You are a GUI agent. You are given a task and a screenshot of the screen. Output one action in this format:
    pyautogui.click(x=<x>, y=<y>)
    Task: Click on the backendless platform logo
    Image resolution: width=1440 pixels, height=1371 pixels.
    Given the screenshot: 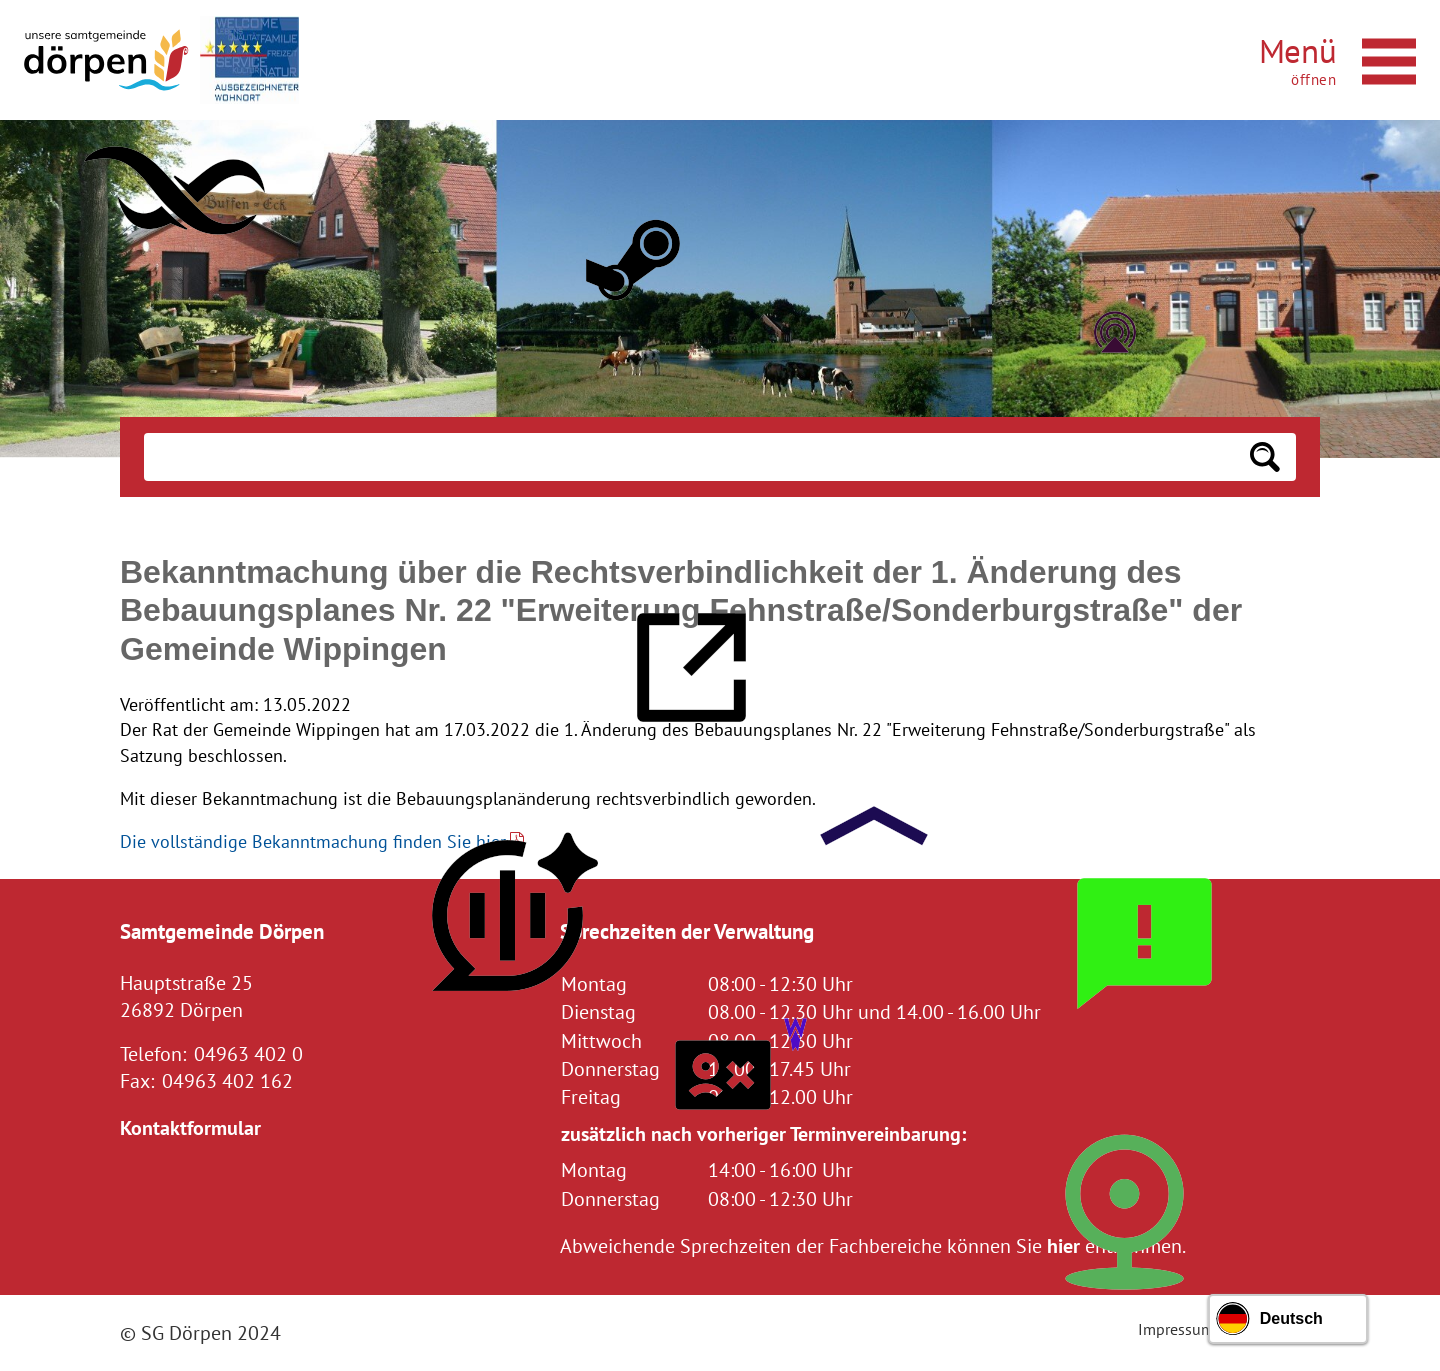 What is the action you would take?
    pyautogui.click(x=174, y=190)
    